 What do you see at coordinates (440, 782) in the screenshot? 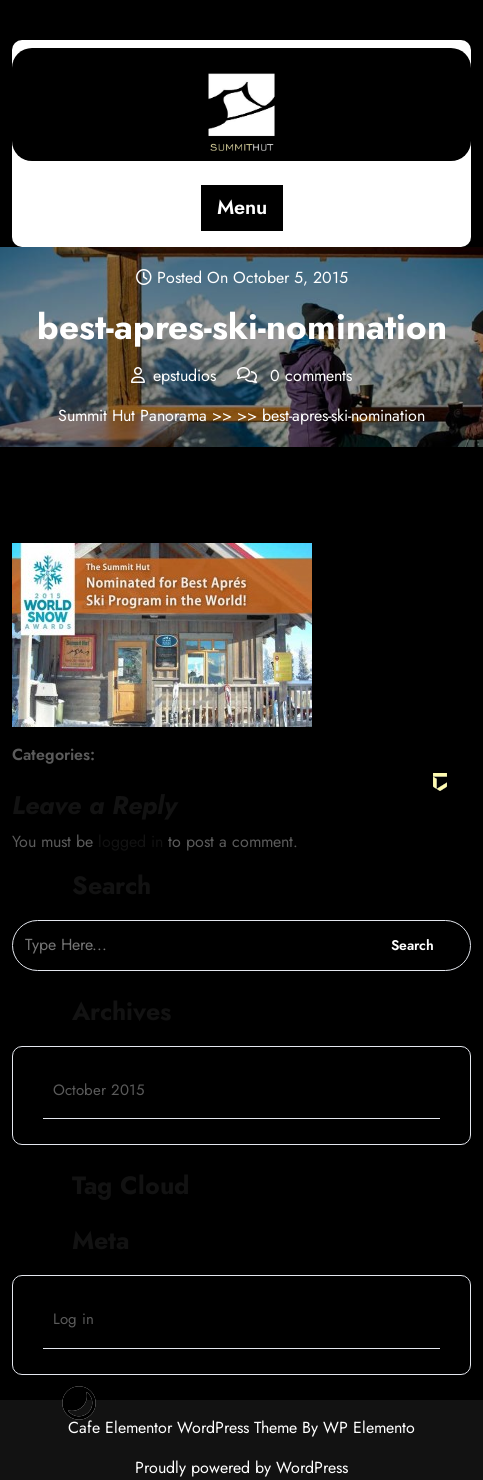
I see `open Google Chronicle security platform` at bounding box center [440, 782].